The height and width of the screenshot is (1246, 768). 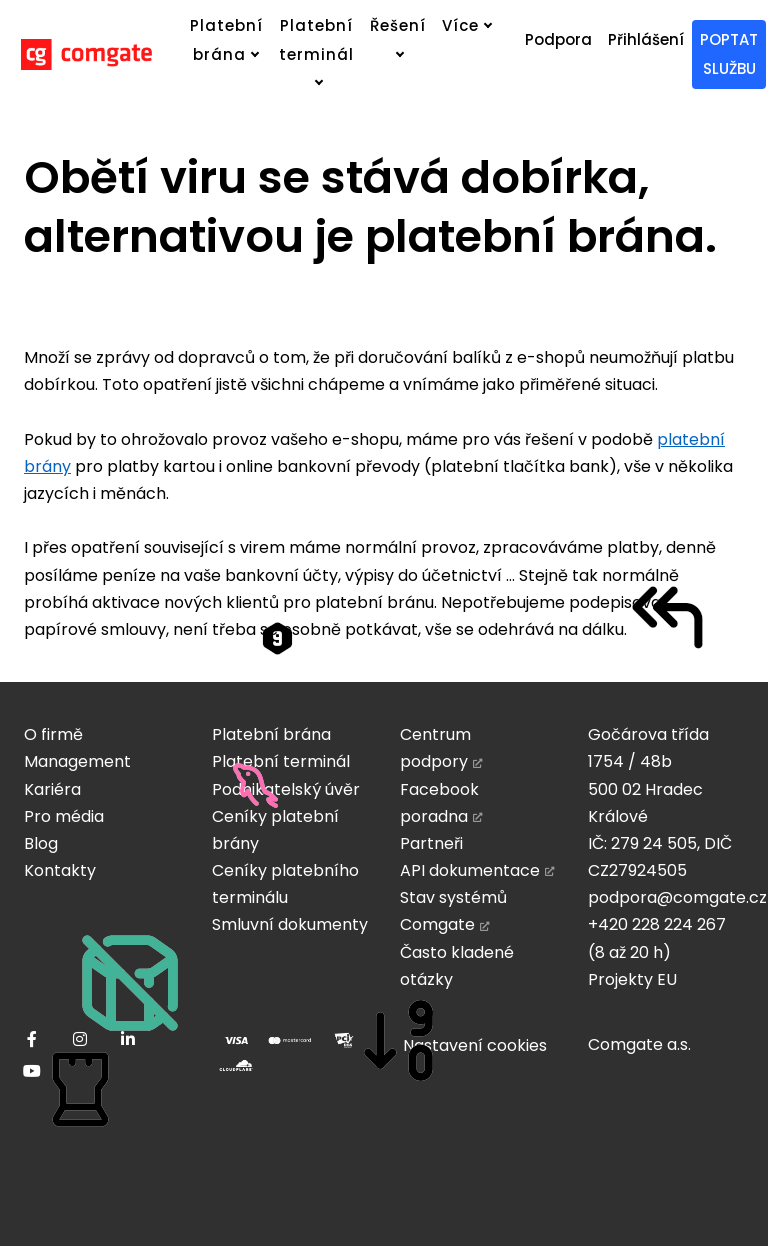 What do you see at coordinates (130, 983) in the screenshot?
I see `disable 3D object view` at bounding box center [130, 983].